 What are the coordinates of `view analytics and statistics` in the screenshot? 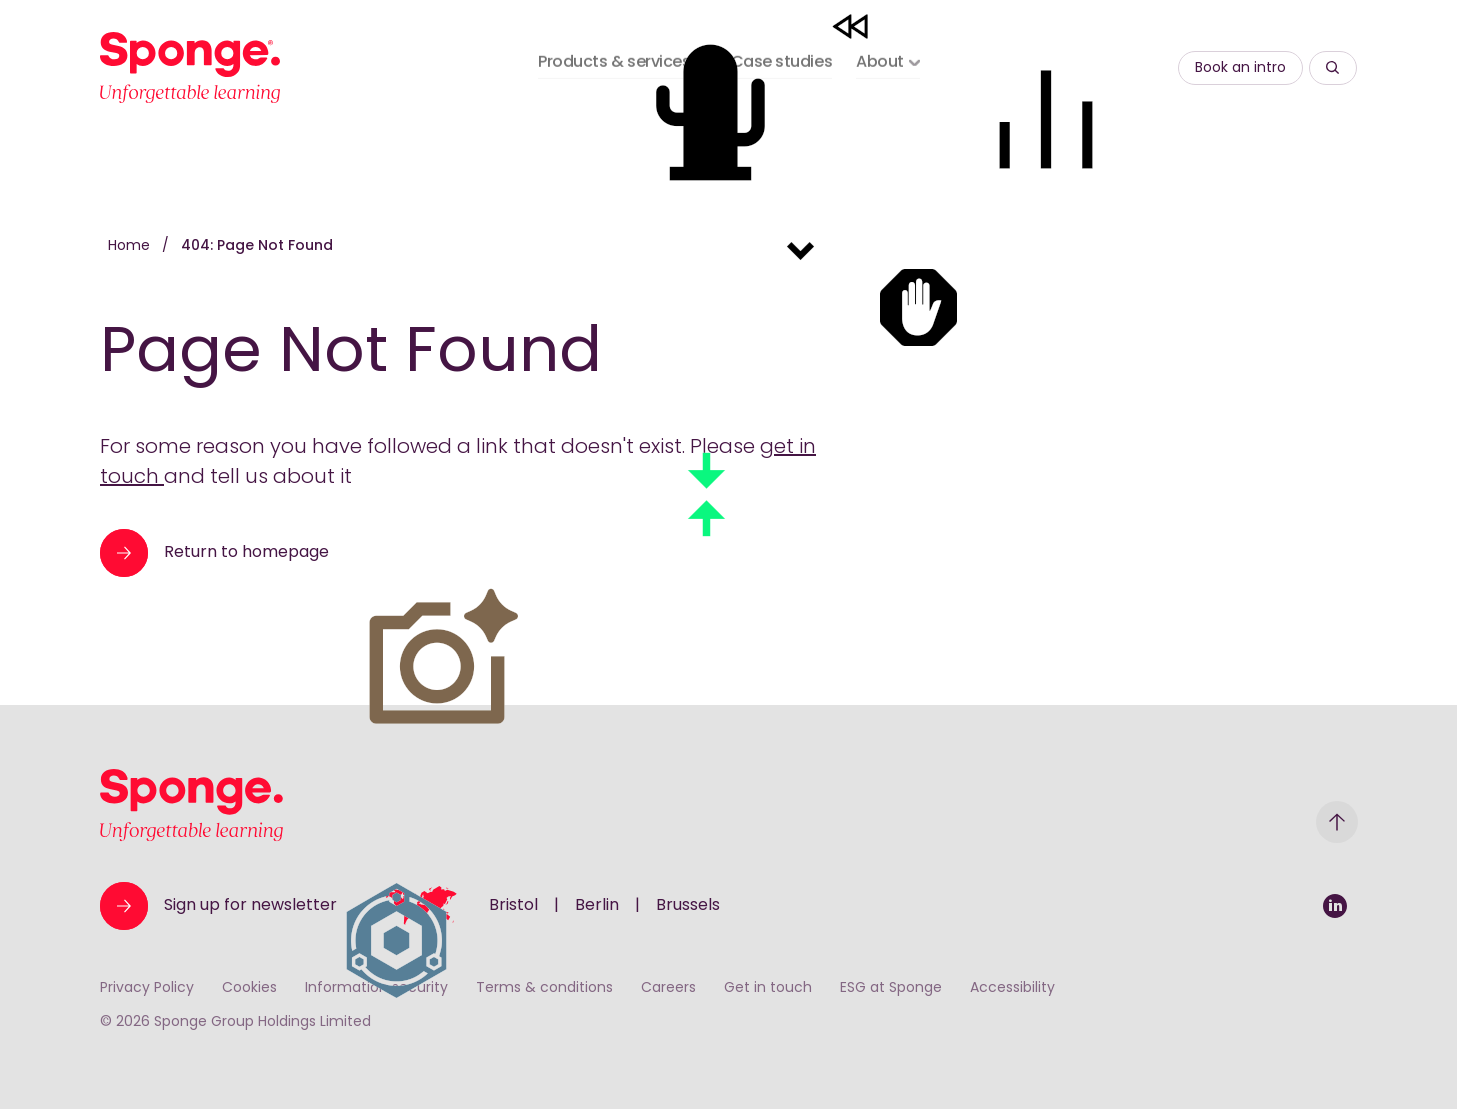 It's located at (1046, 122).